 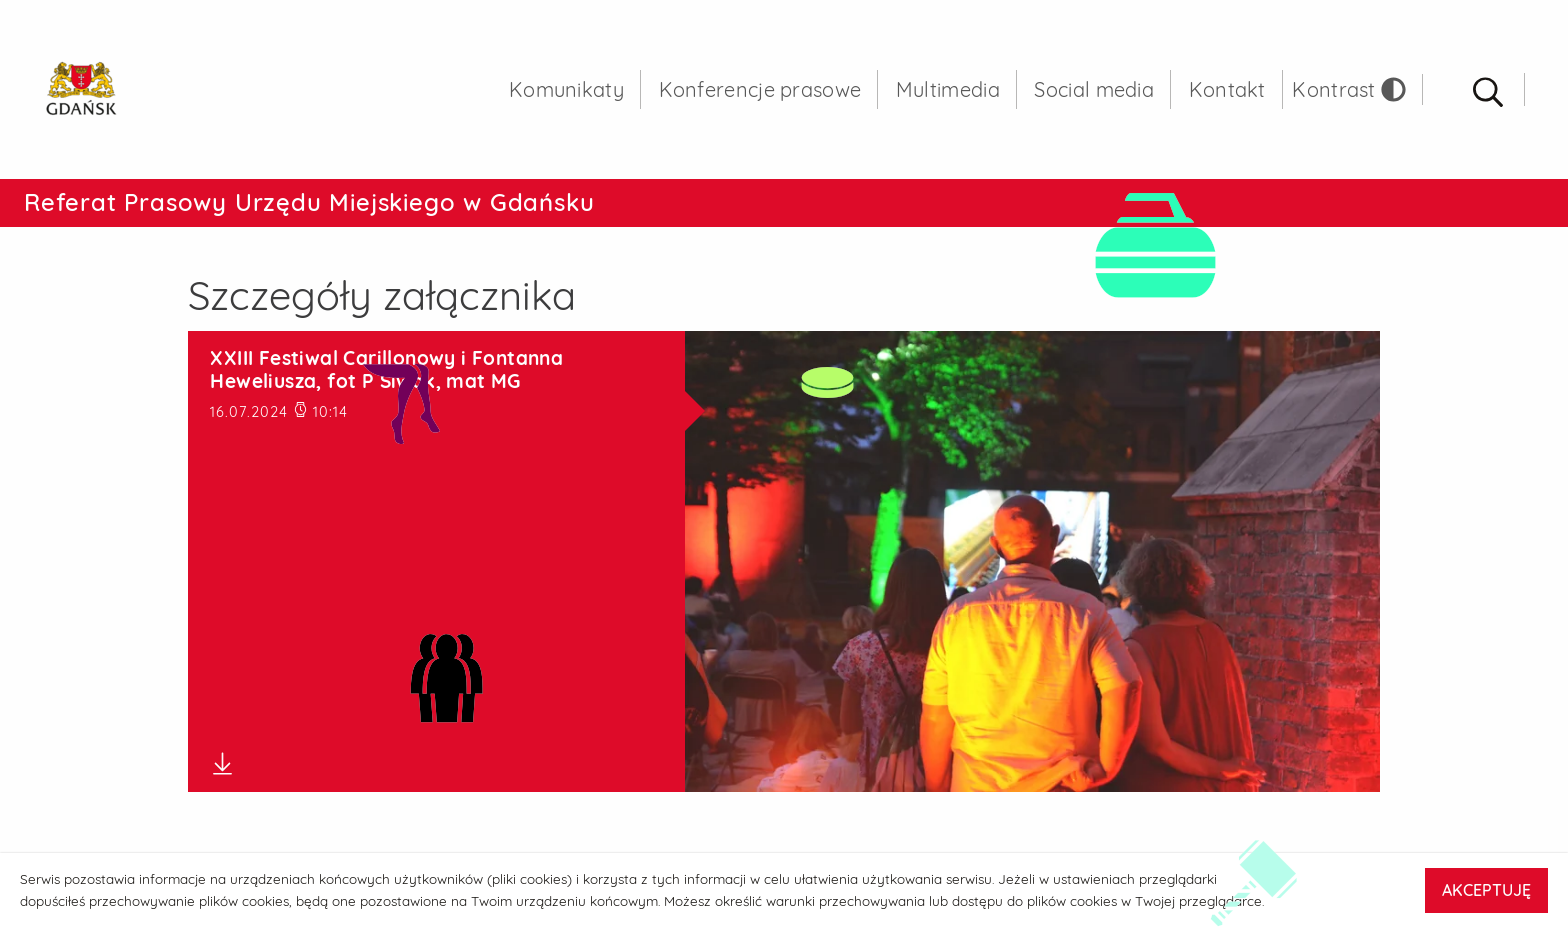 I want to click on backup or sync your team data, so click(x=447, y=678).